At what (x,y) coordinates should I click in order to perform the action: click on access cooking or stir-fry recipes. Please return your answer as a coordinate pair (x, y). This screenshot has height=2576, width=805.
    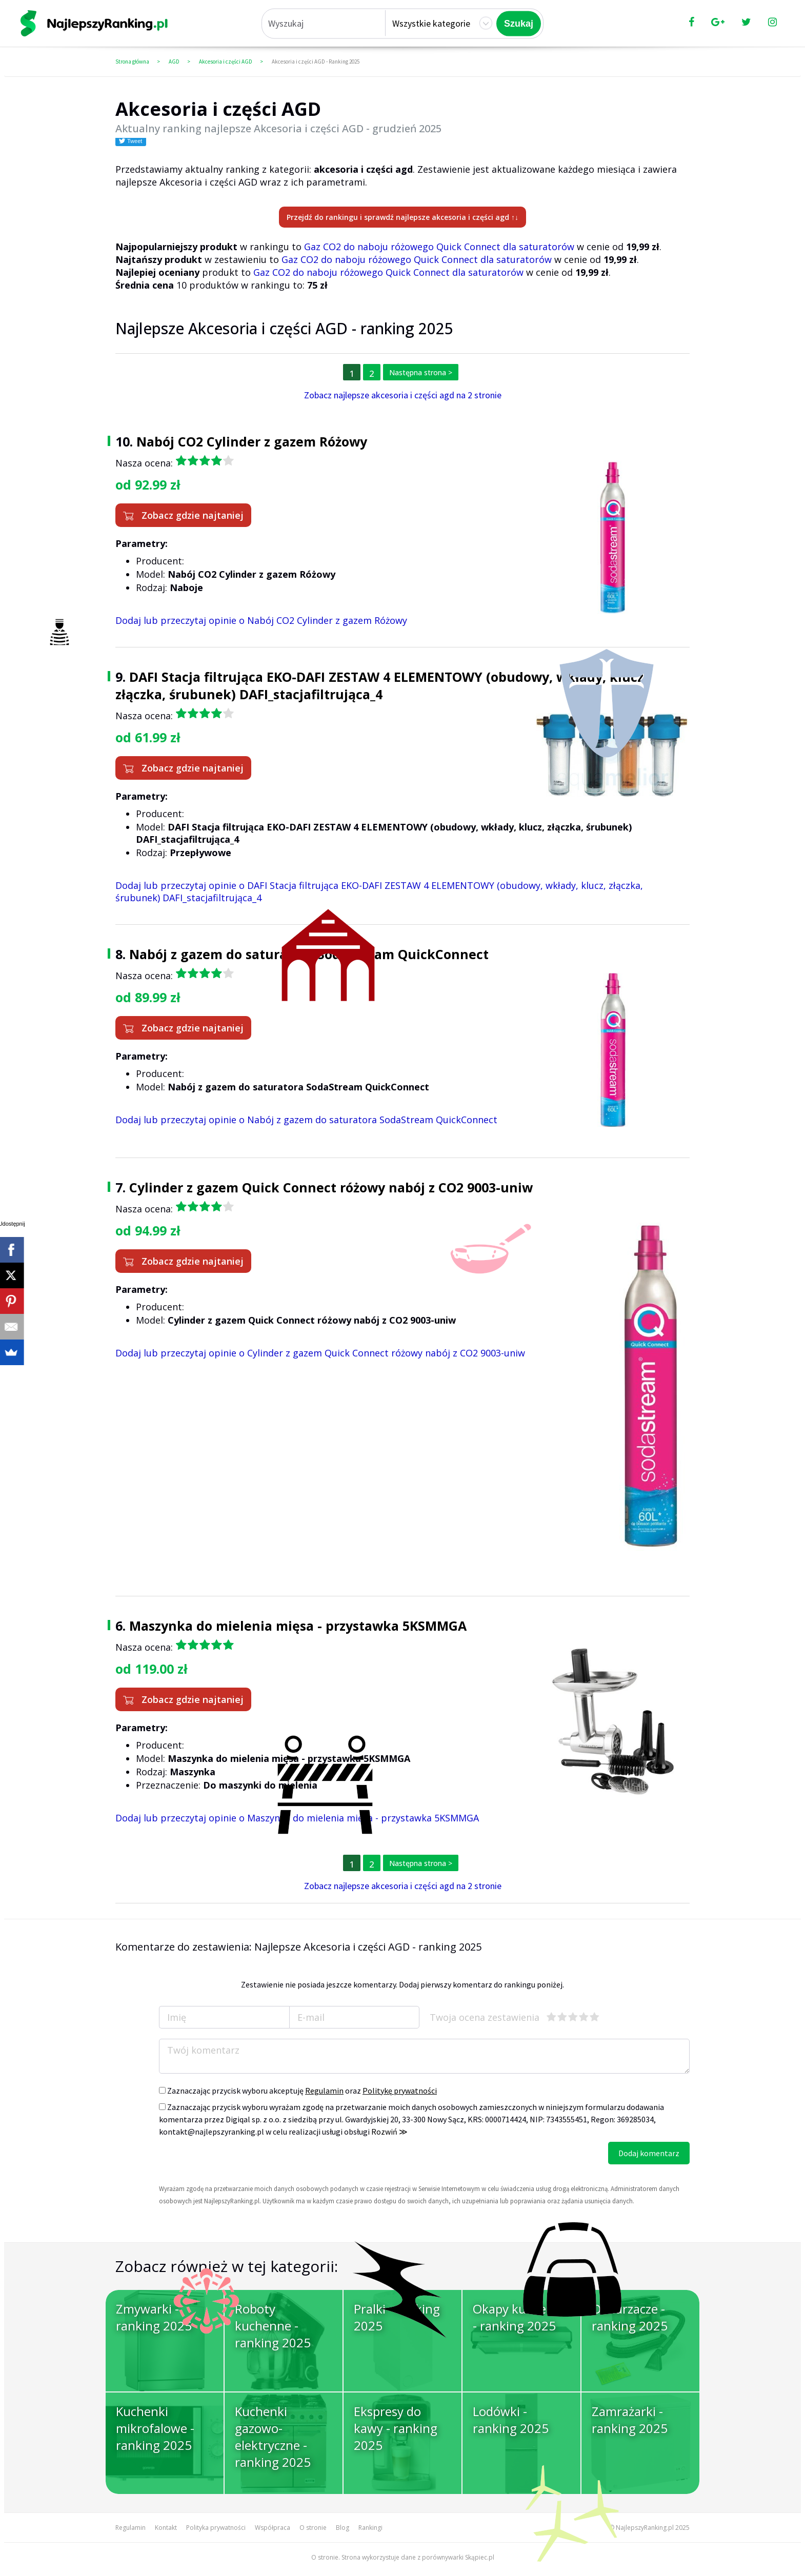
    Looking at the image, I should click on (491, 1246).